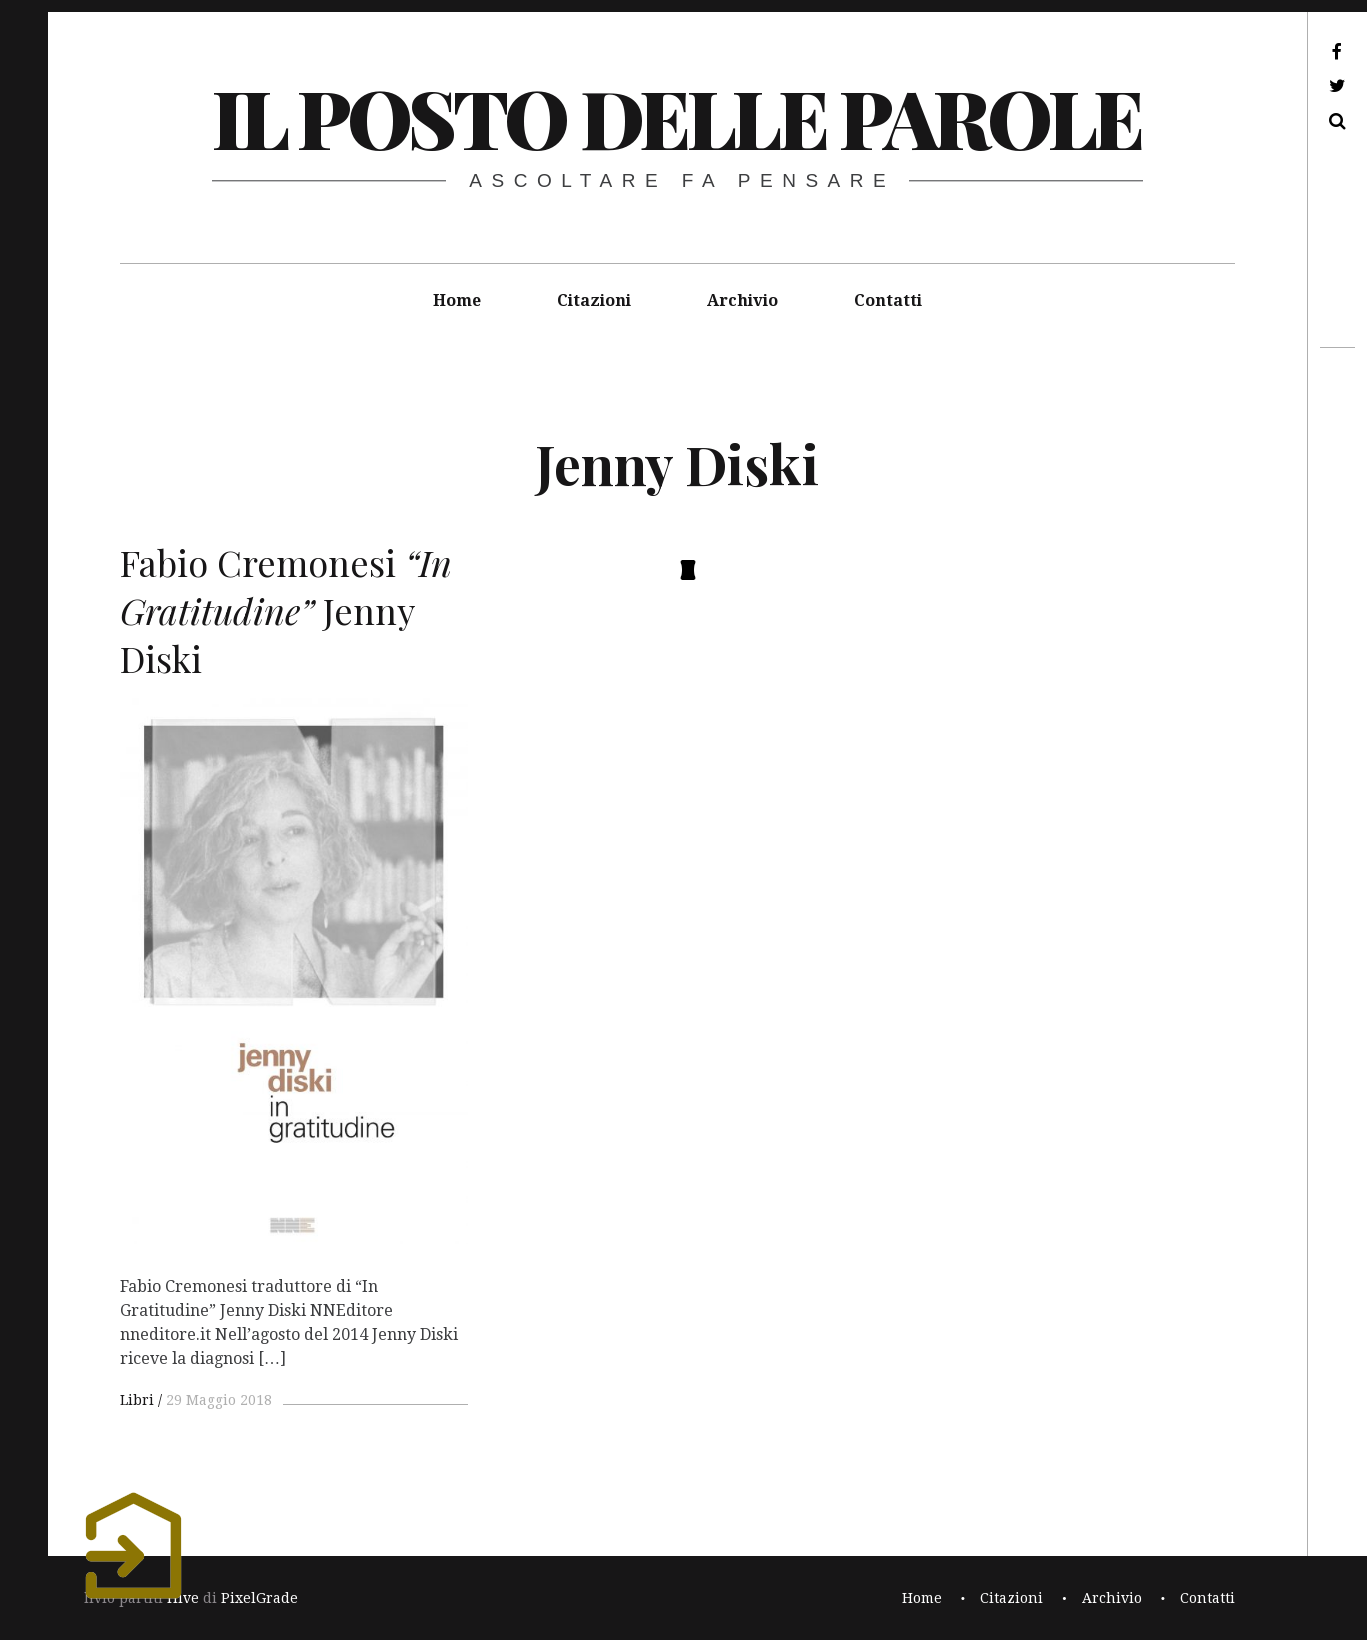  What do you see at coordinates (688, 570) in the screenshot?
I see `switch to vertical panorama mode` at bounding box center [688, 570].